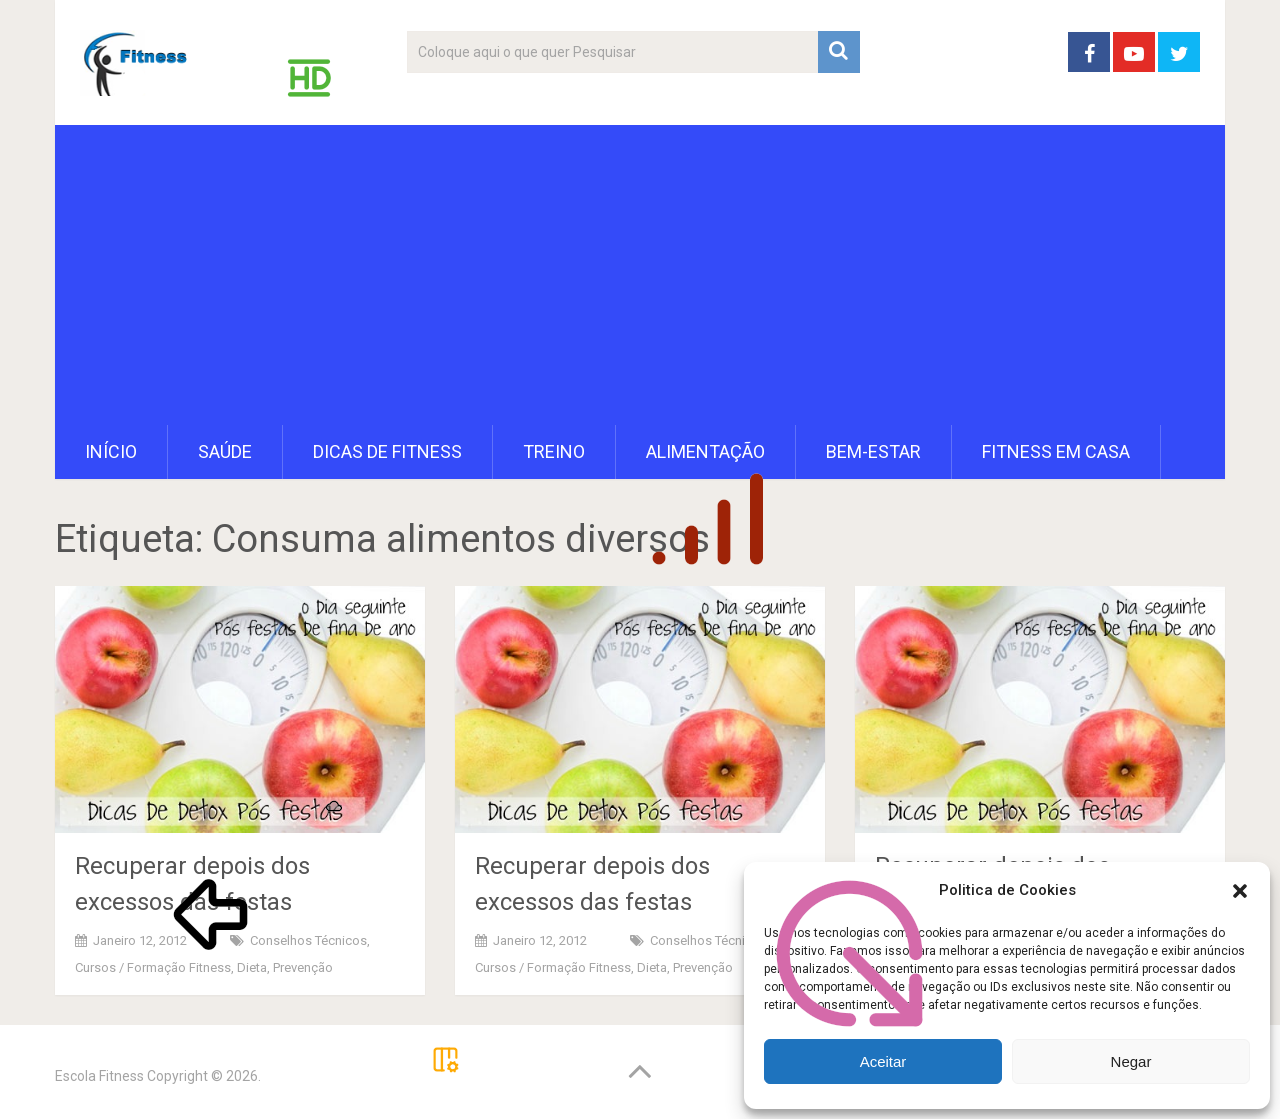 The image size is (1280, 1119). I want to click on configure column layout settings, so click(445, 1059).